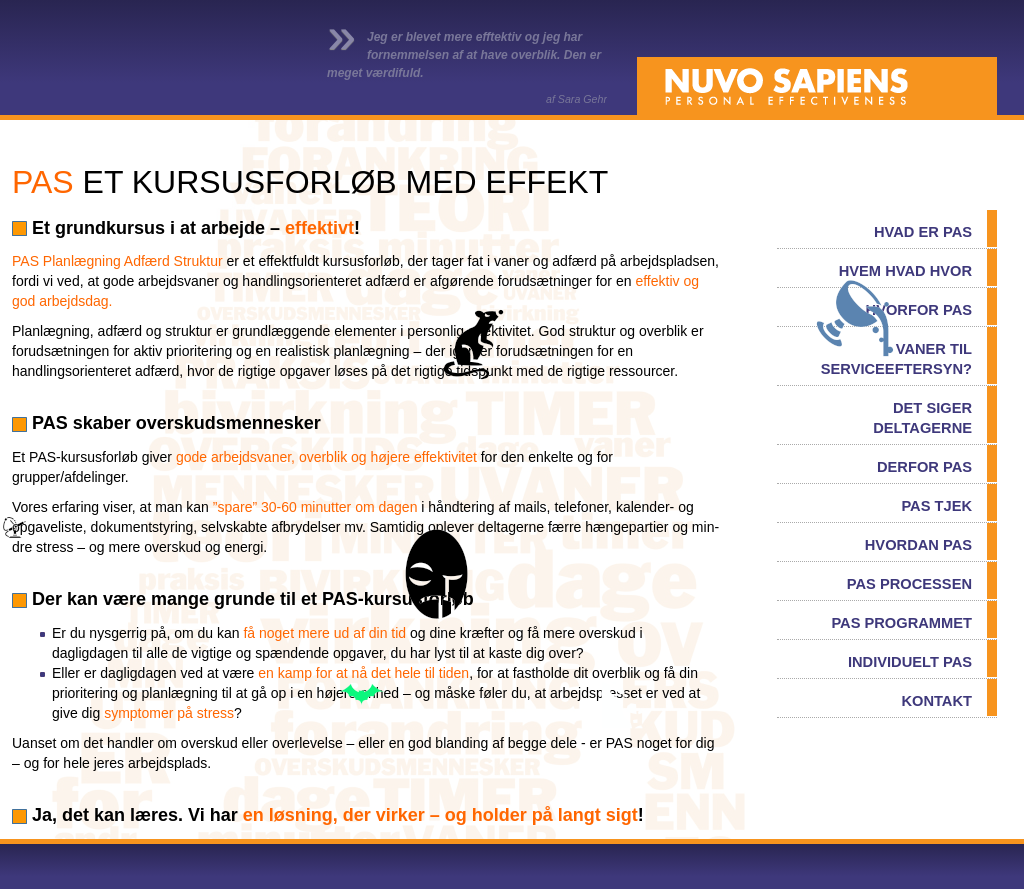 Image resolution: width=1024 pixels, height=889 pixels. I want to click on indicates pest or vermin in a game context, so click(473, 344).